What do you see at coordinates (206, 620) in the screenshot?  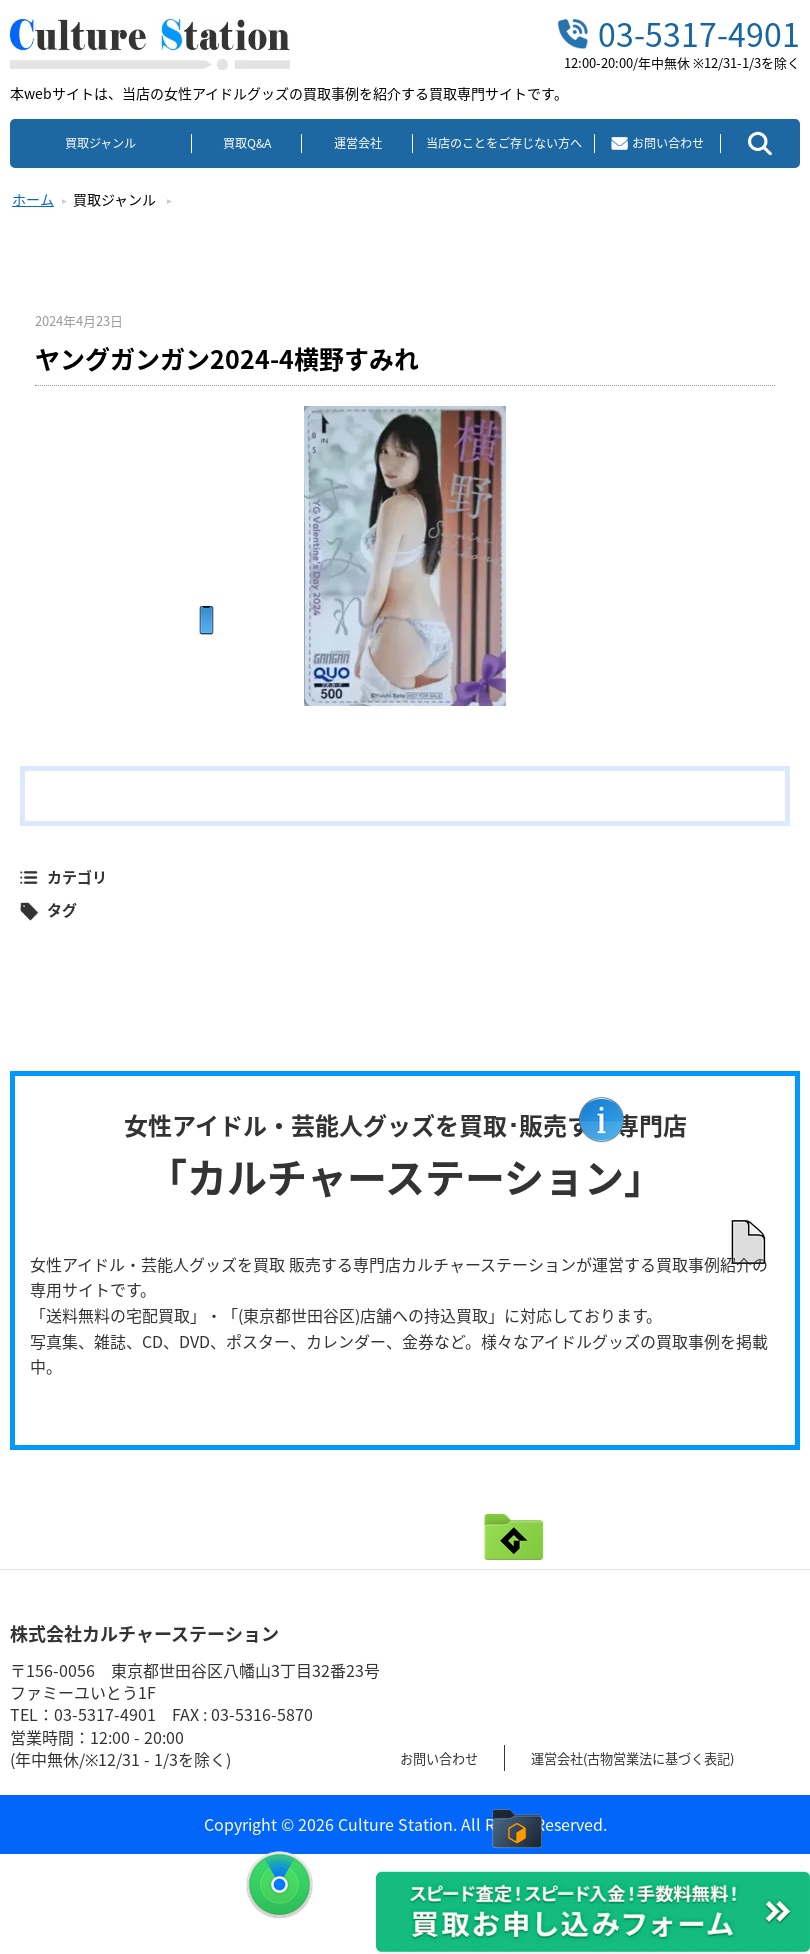 I see `iPhone 12 Pro device icon` at bounding box center [206, 620].